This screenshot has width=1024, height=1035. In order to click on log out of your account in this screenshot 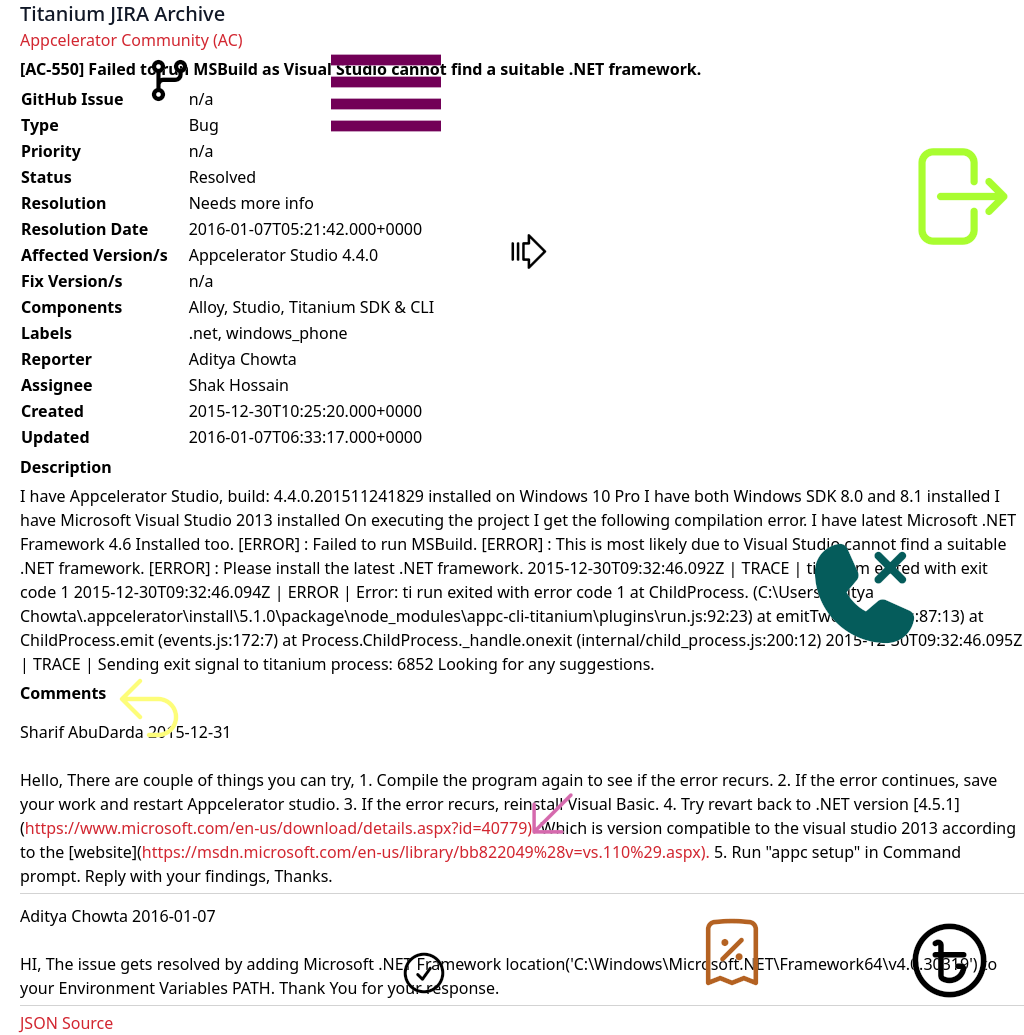, I will do `click(955, 196)`.